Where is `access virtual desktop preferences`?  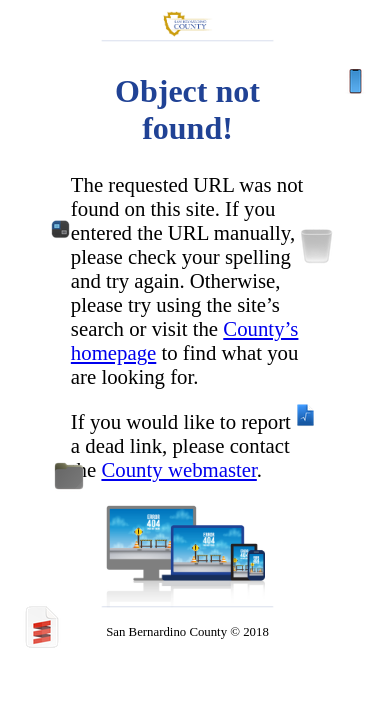
access virtual desktop preferences is located at coordinates (60, 229).